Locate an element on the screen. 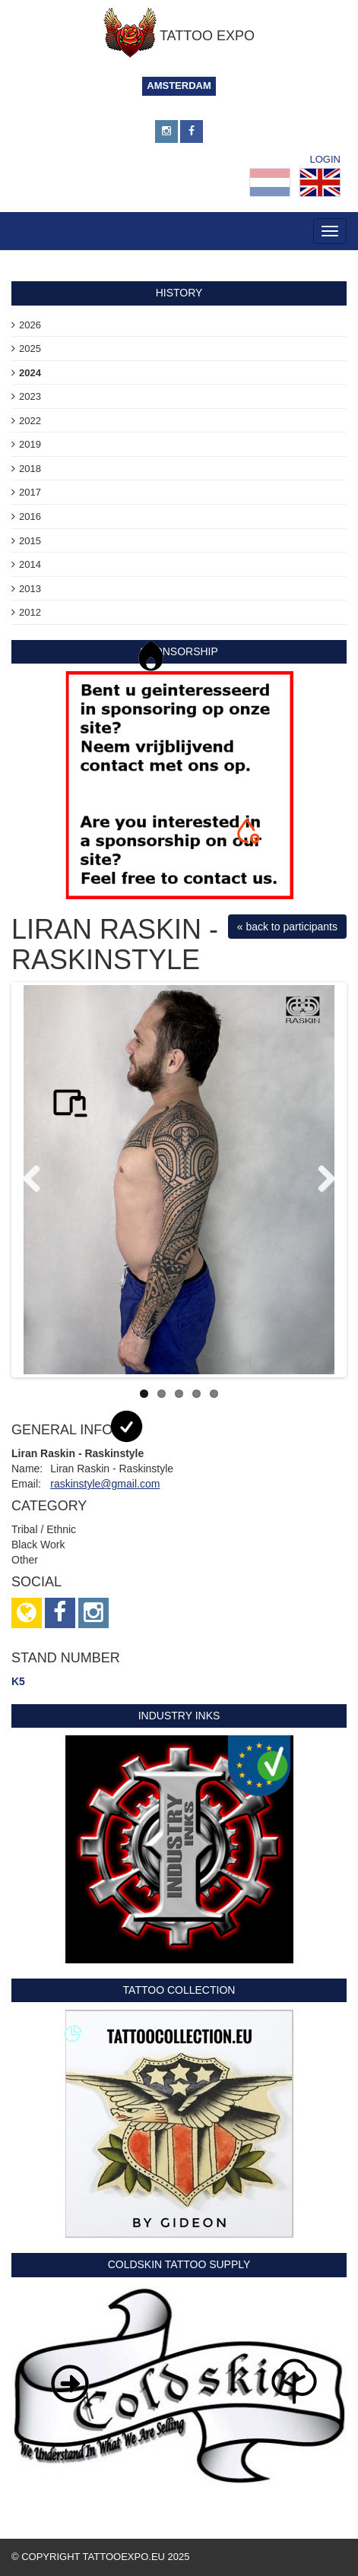 This screenshot has width=358, height=2576. view data breakdown or statistics is located at coordinates (72, 2034).